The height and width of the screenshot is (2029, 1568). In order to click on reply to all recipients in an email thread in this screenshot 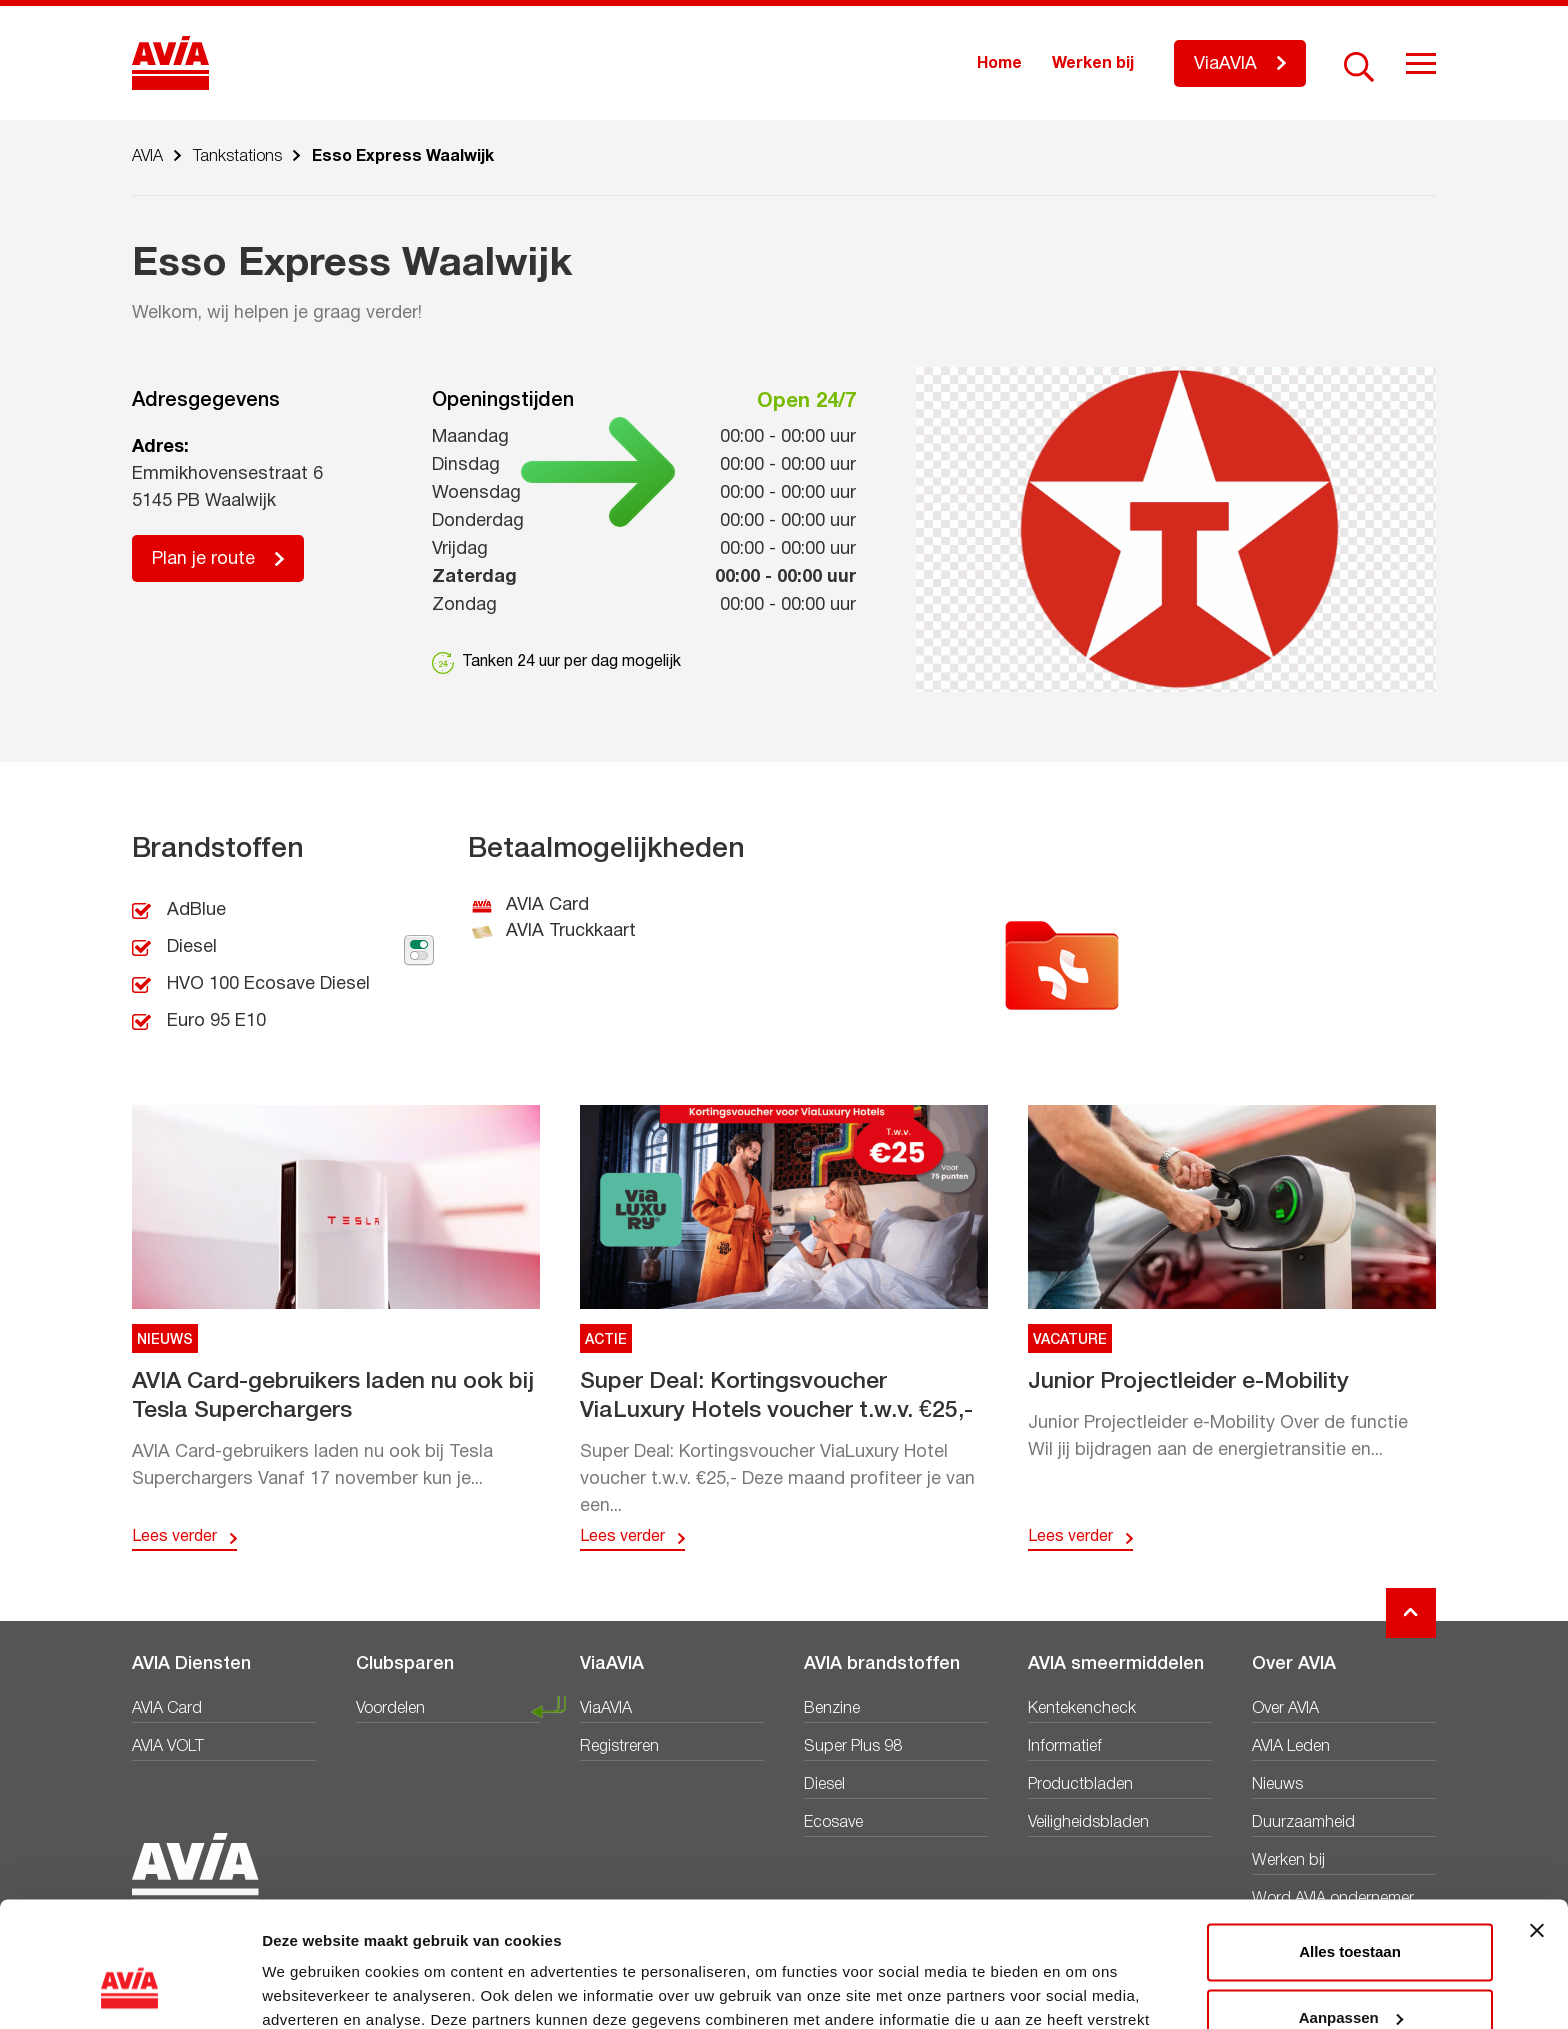, I will do `click(548, 1707)`.